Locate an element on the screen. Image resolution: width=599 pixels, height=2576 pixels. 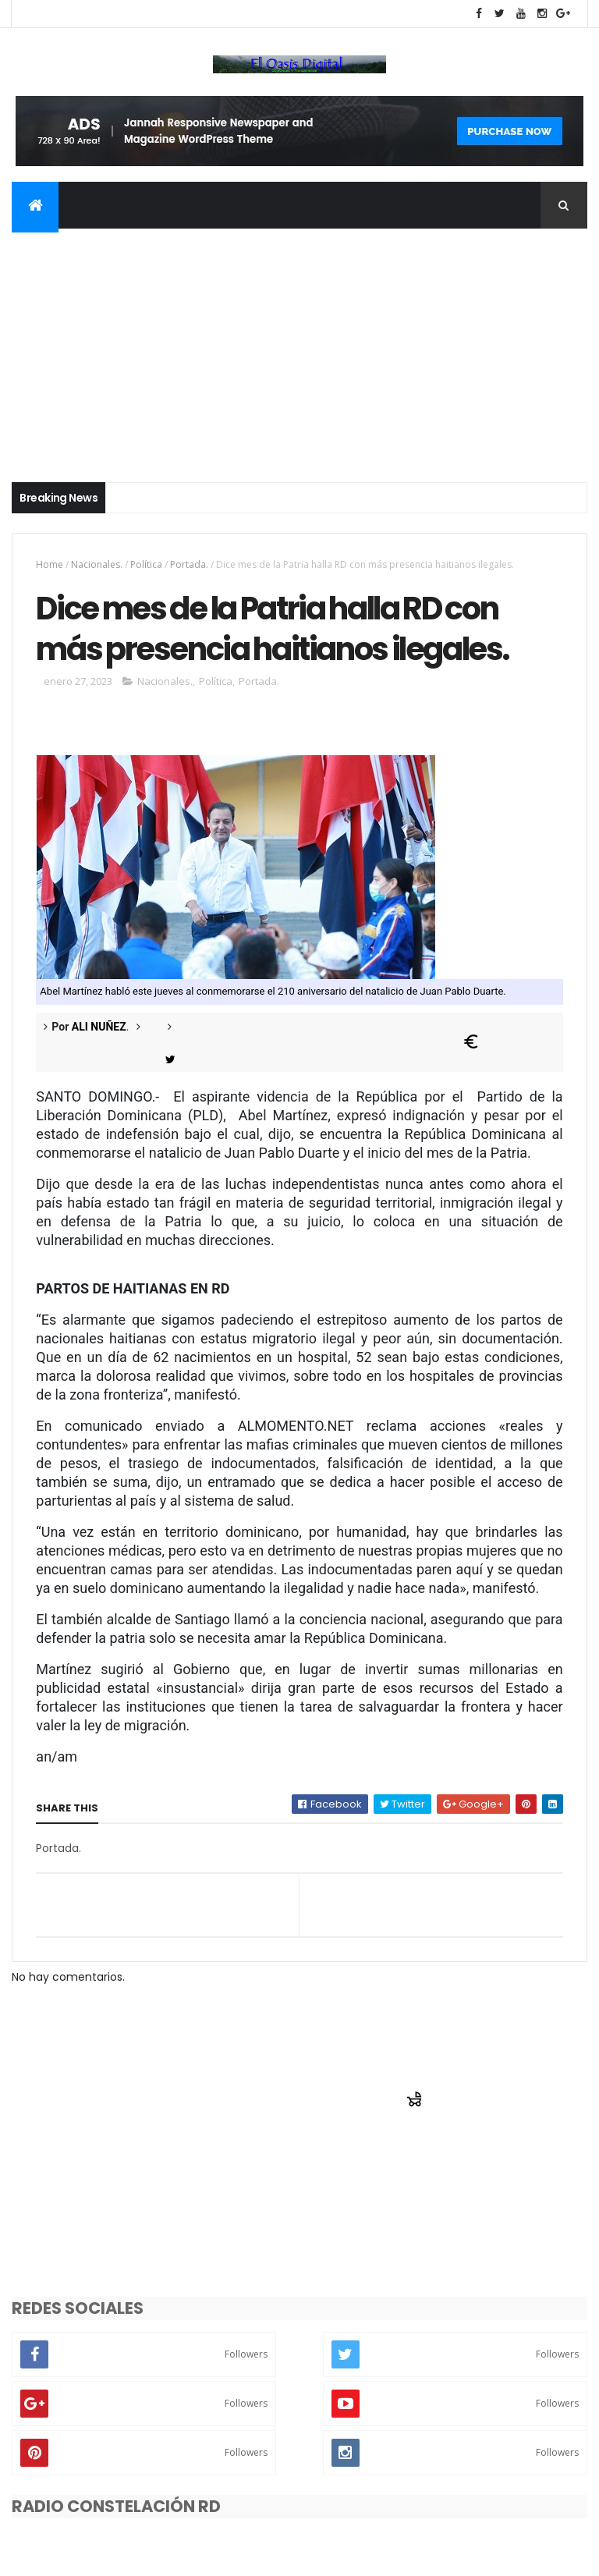
view pricing in euros is located at coordinates (471, 1041).